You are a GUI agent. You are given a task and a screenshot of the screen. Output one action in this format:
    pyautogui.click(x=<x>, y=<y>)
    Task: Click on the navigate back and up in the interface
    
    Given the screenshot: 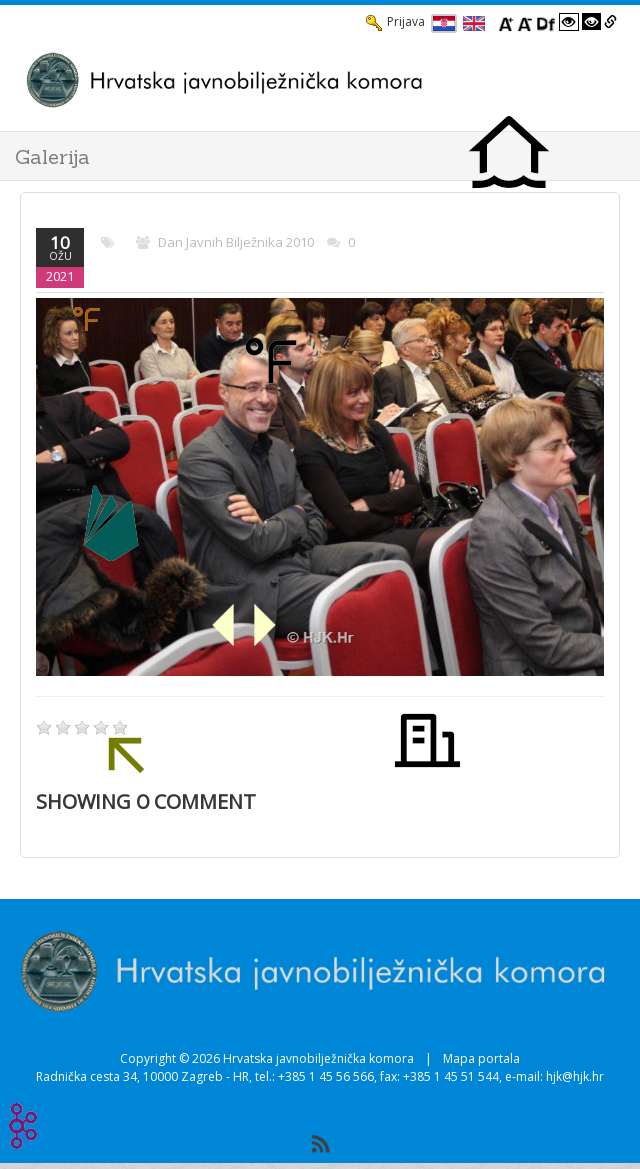 What is the action you would take?
    pyautogui.click(x=126, y=755)
    